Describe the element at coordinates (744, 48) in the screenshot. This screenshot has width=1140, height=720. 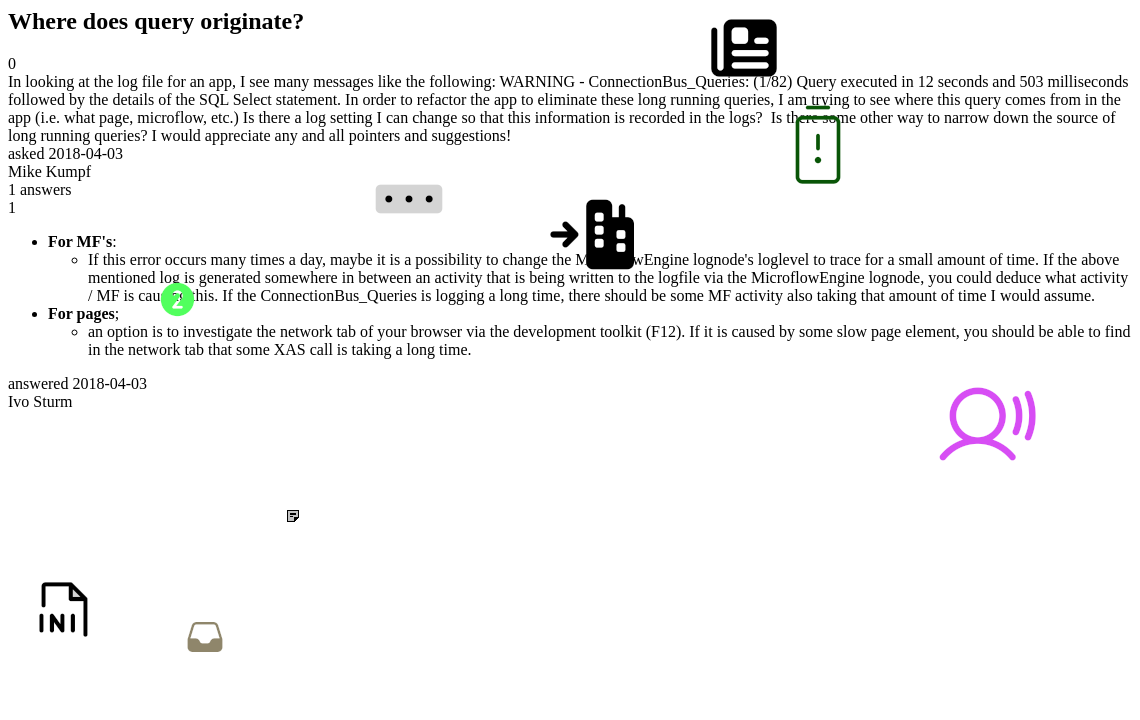
I see `view news feed or articles` at that location.